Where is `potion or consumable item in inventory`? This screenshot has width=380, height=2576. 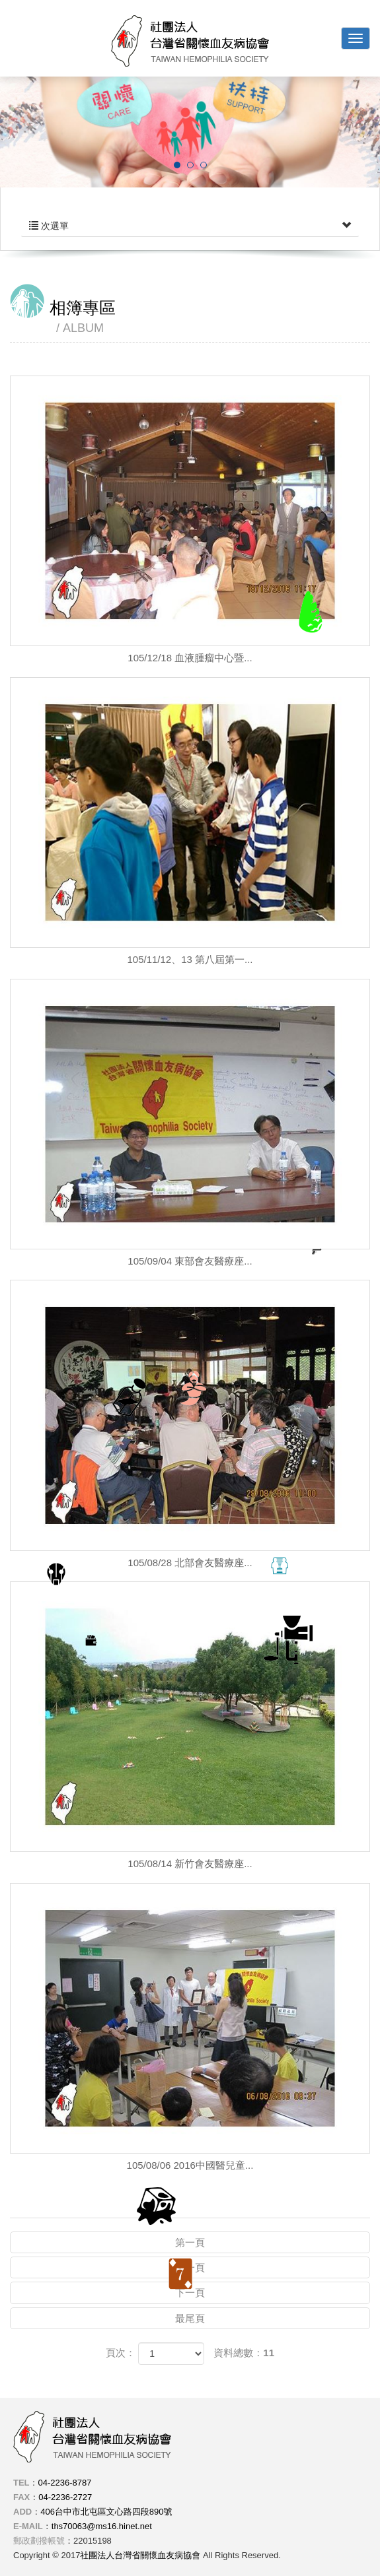 potion or consumable item in inventory is located at coordinates (130, 1397).